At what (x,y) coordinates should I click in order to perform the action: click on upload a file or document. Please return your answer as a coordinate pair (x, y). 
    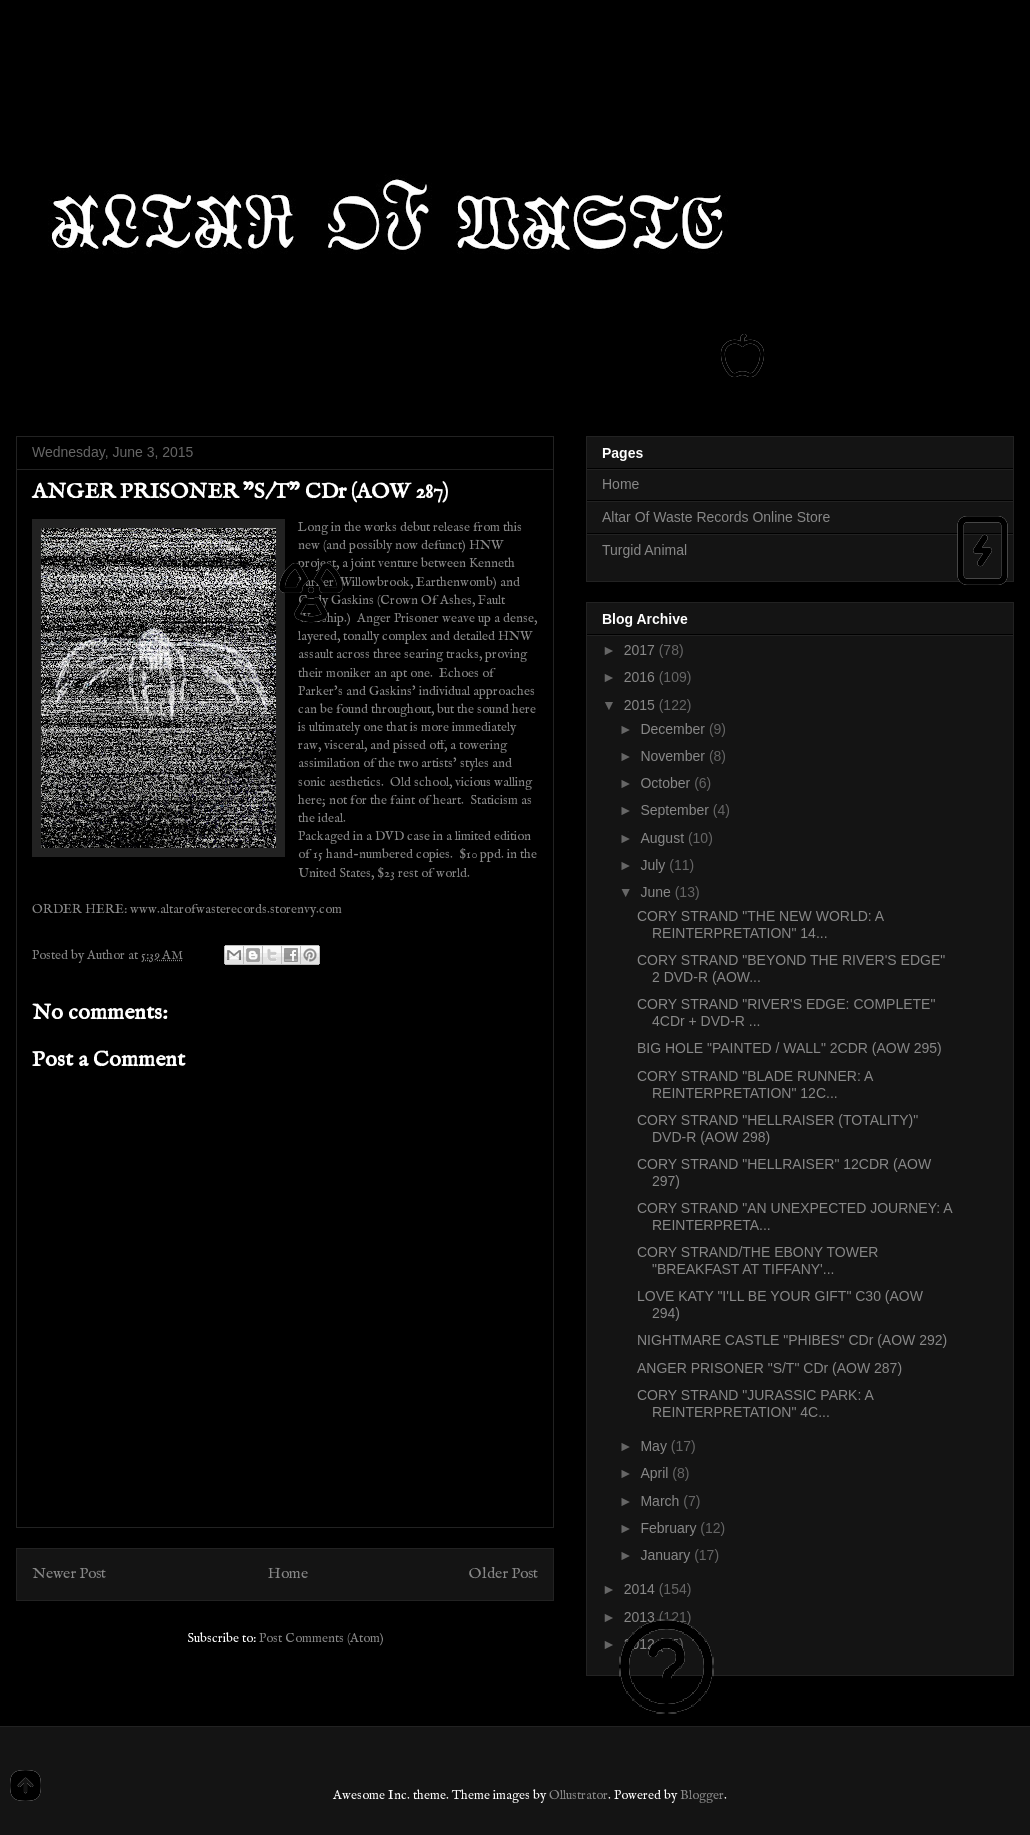
    Looking at the image, I should click on (25, 1785).